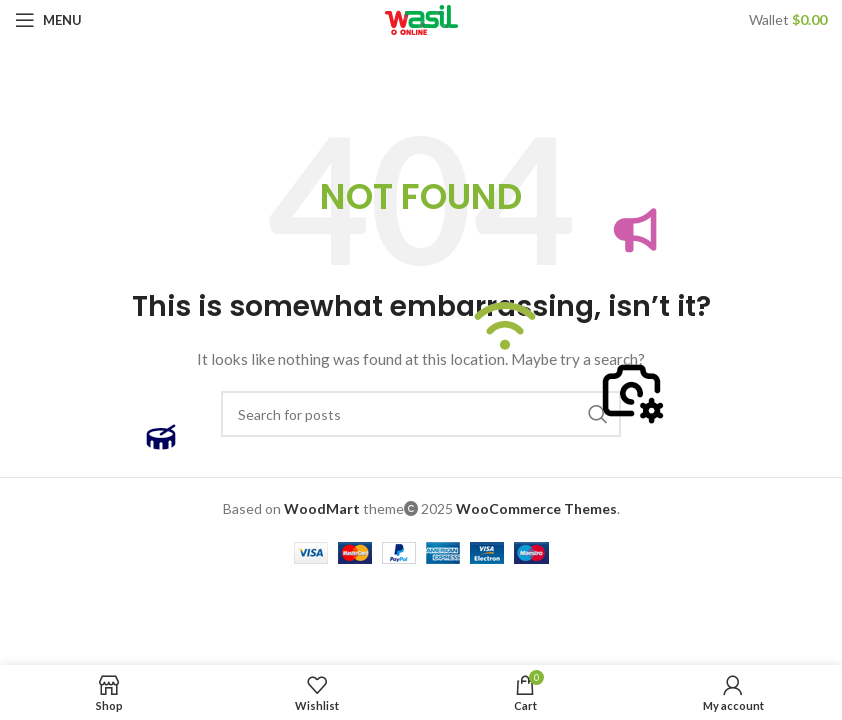 The image size is (842, 720). What do you see at coordinates (161, 437) in the screenshot?
I see `access music or audio tools` at bounding box center [161, 437].